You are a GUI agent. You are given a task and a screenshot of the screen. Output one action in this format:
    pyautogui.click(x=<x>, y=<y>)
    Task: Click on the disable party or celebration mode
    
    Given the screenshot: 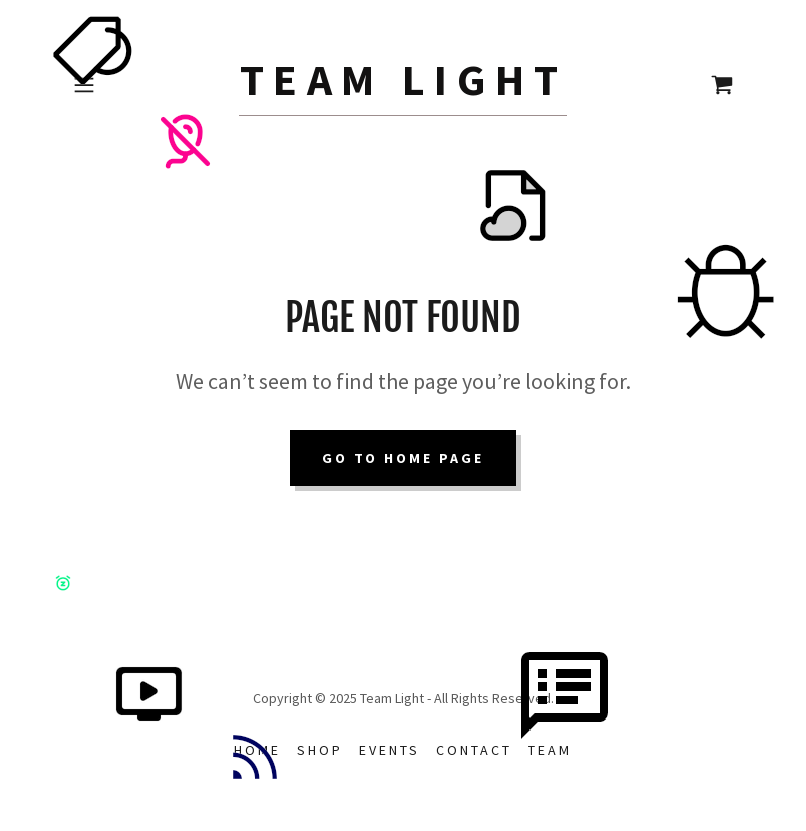 What is the action you would take?
    pyautogui.click(x=185, y=141)
    